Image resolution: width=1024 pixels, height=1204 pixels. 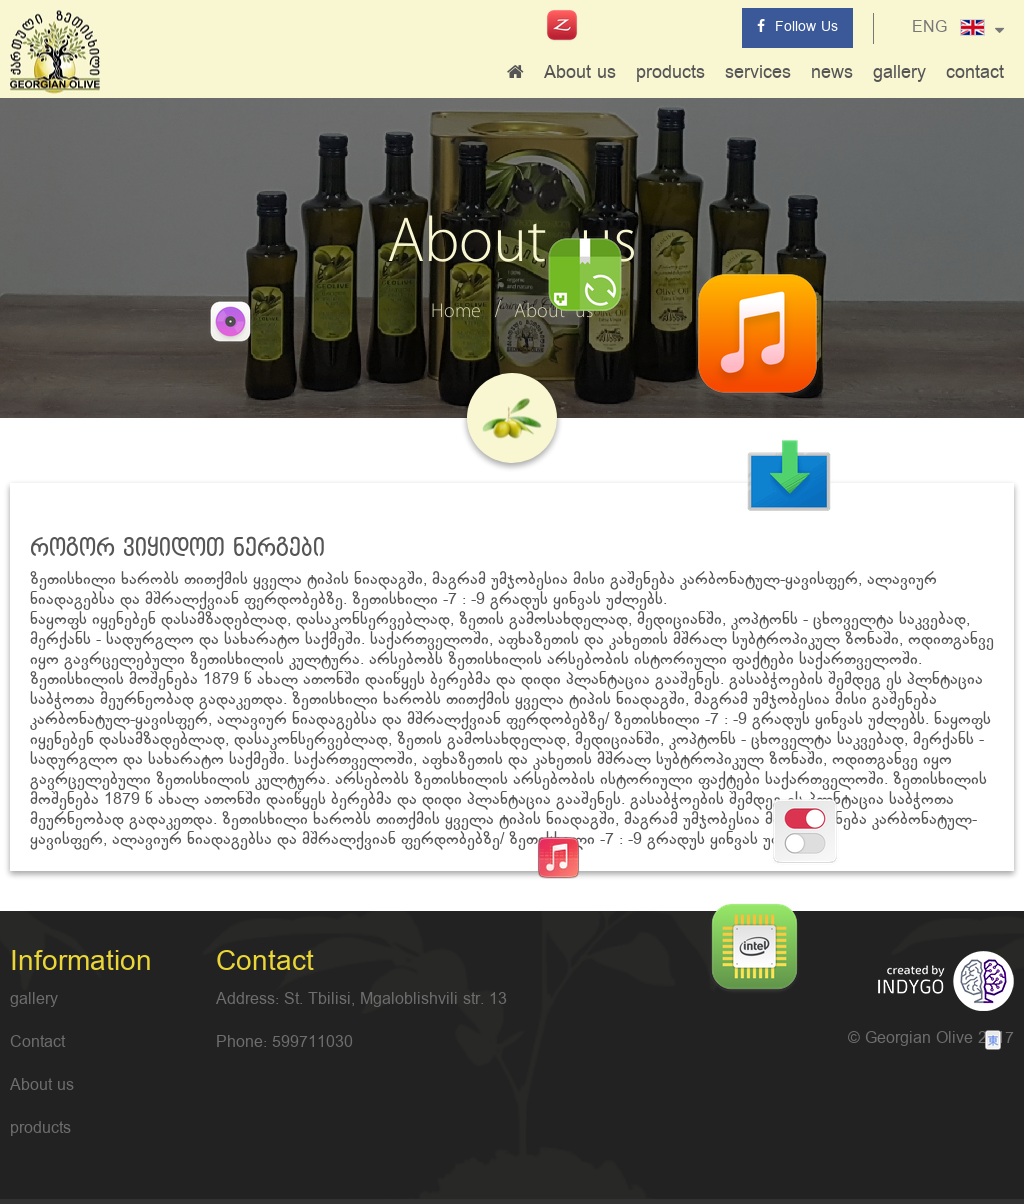 I want to click on open gnome tweaks to customize desktop settings, so click(x=805, y=831).